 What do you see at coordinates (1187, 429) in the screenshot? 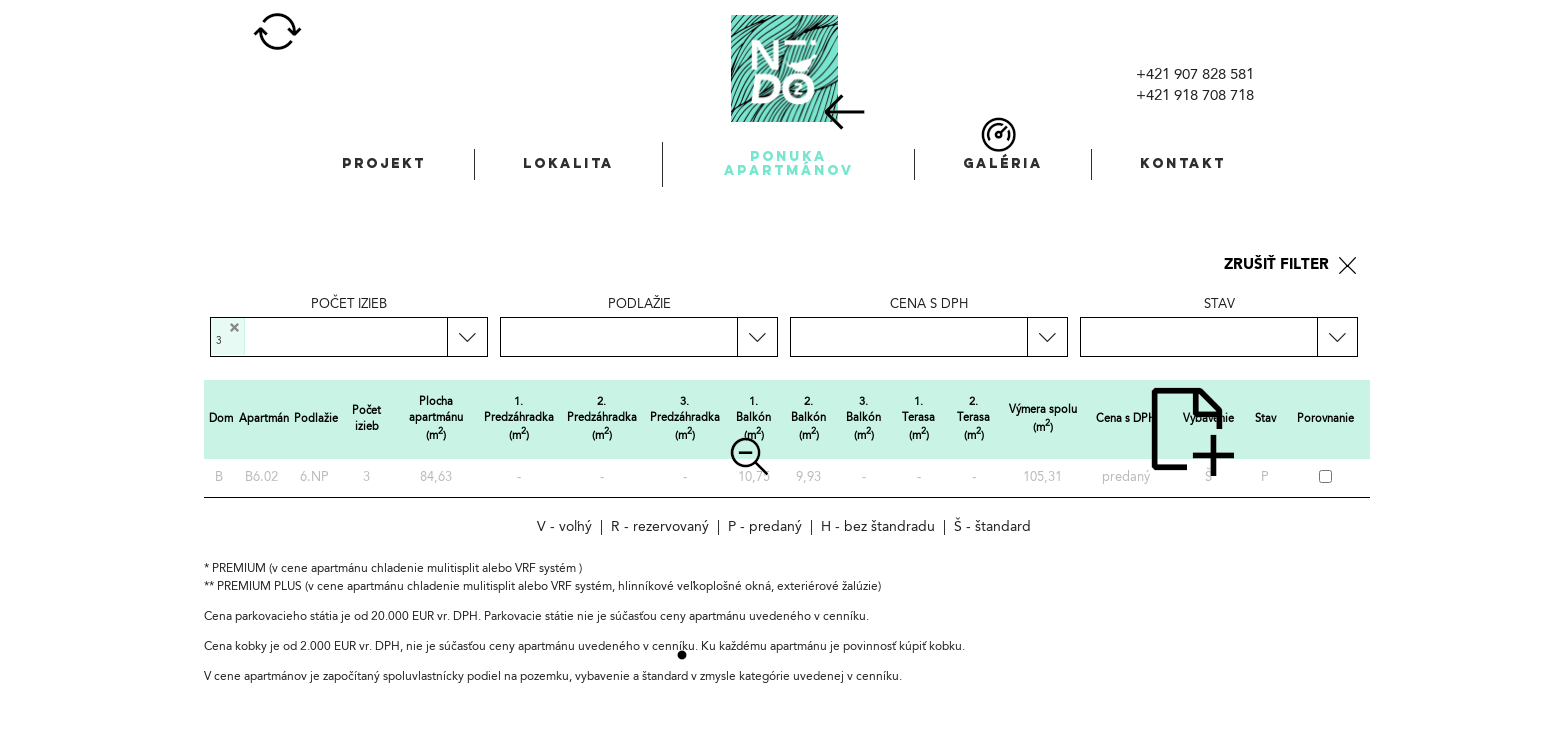
I see `create a new file` at bounding box center [1187, 429].